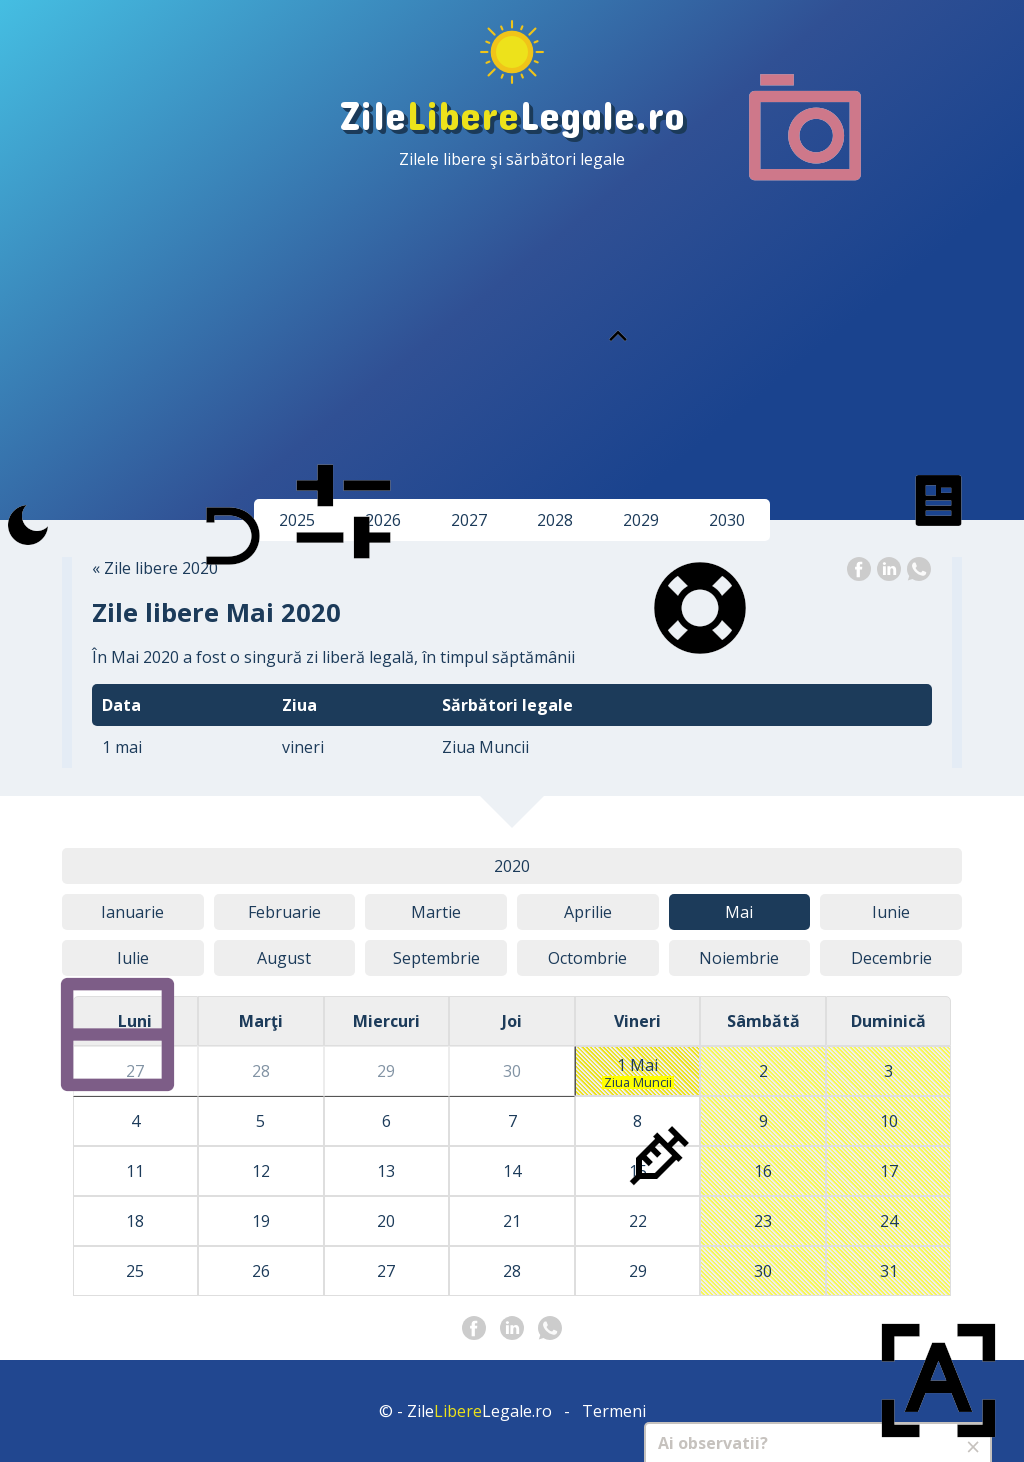 The width and height of the screenshot is (1024, 1462). What do you see at coordinates (938, 1380) in the screenshot?
I see `scan text using optical character recognition (OCR)` at bounding box center [938, 1380].